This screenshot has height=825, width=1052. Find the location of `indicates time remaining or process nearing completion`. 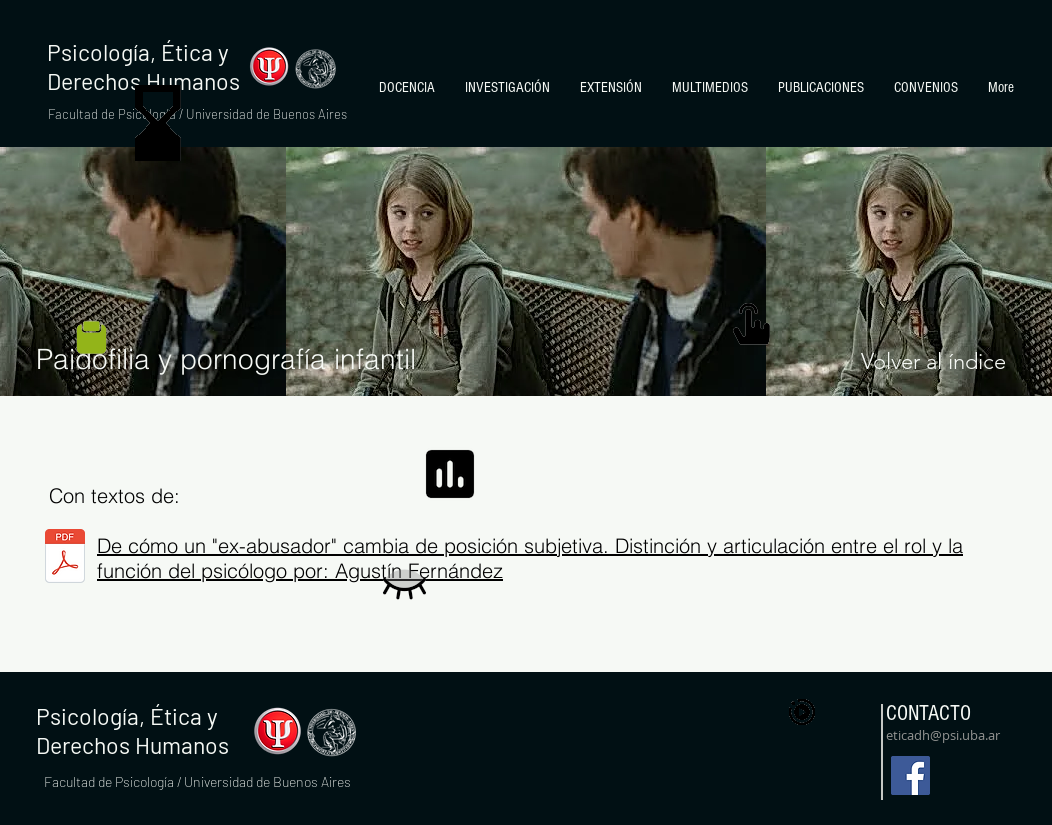

indicates time remaining or process nearing completion is located at coordinates (158, 123).